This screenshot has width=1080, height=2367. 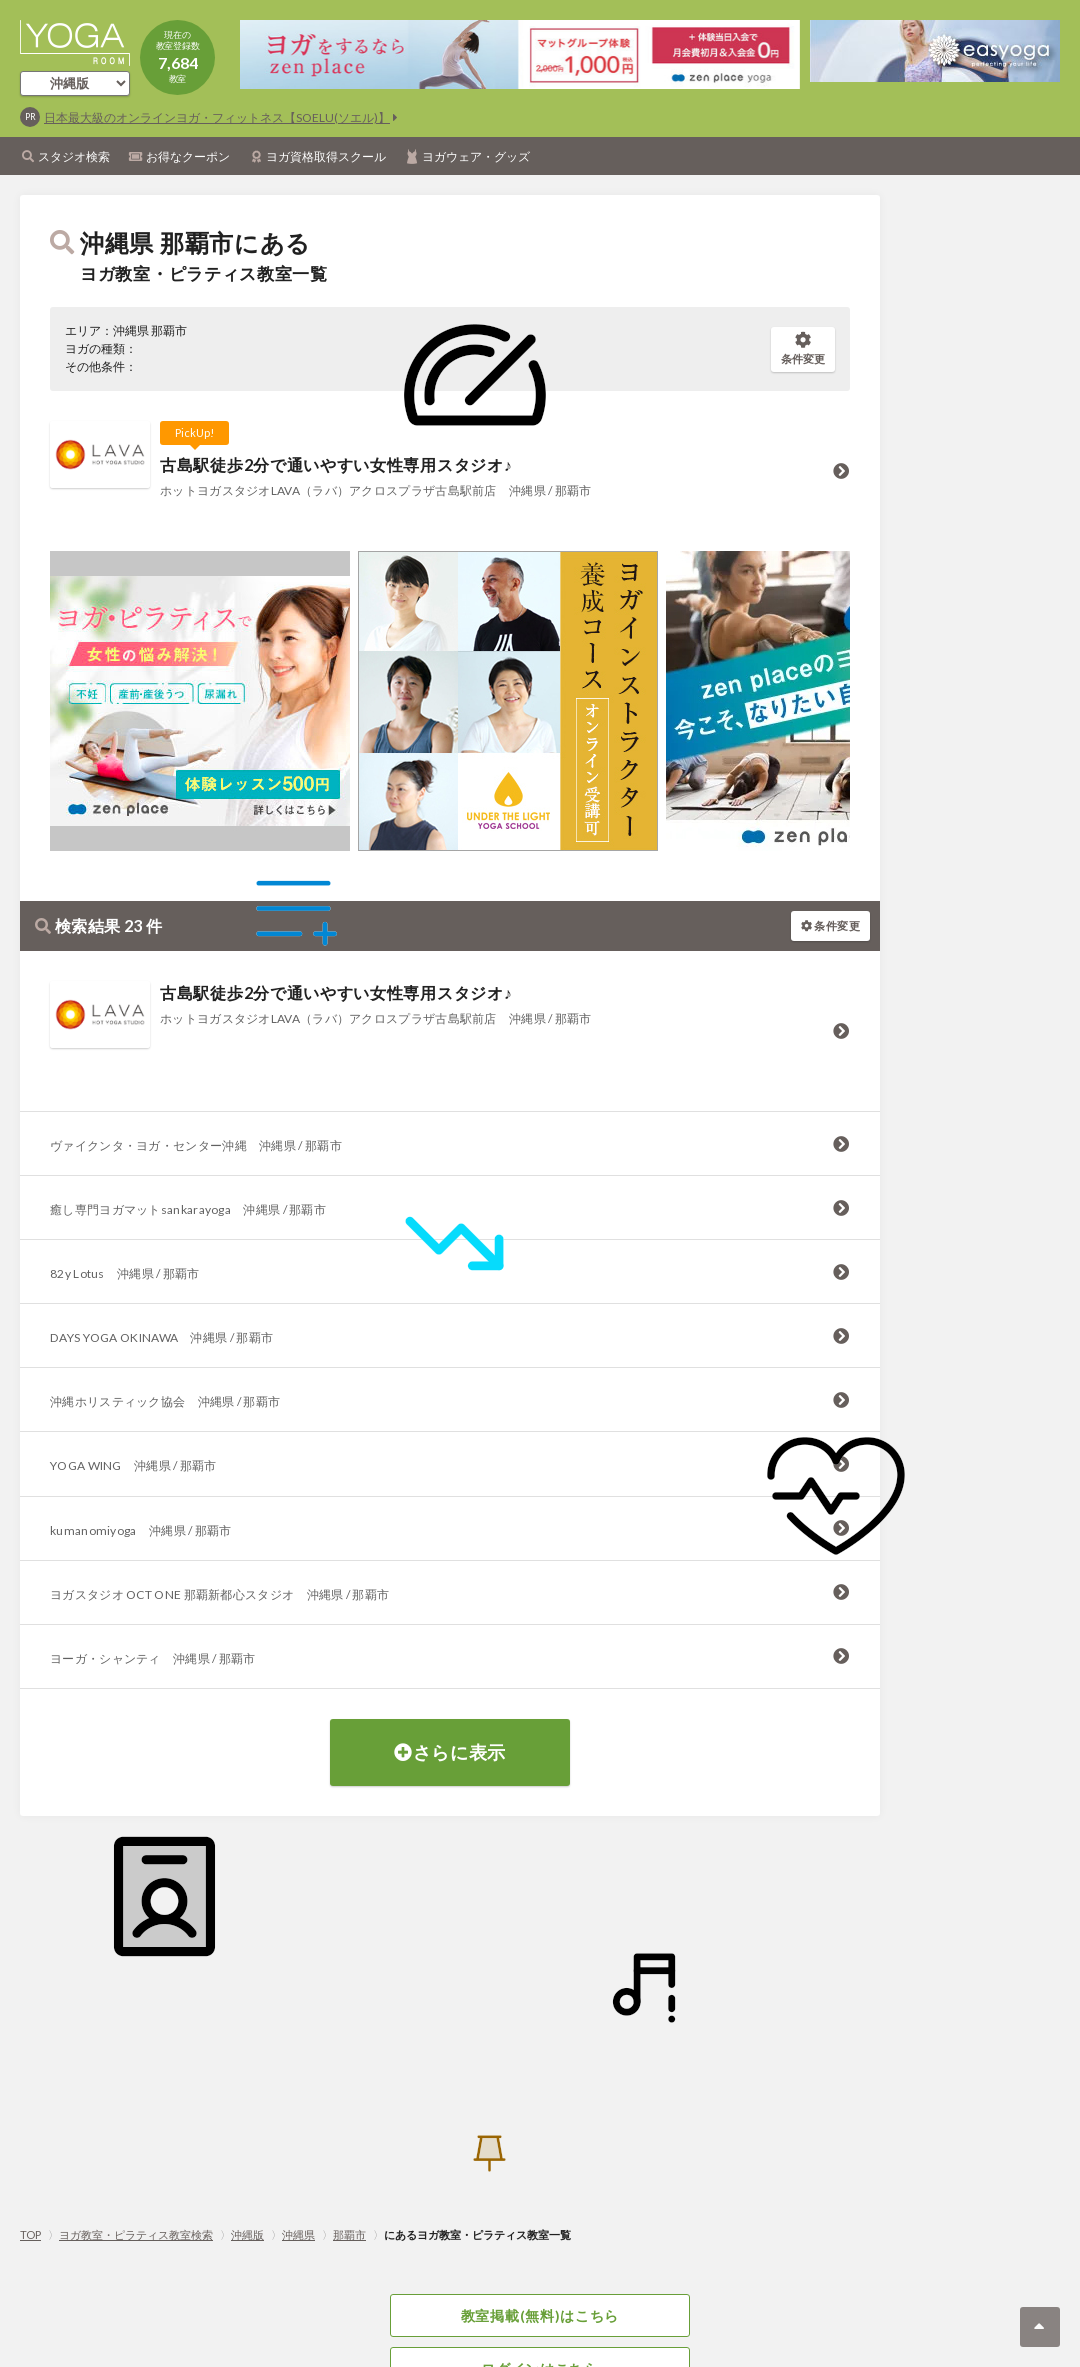 I want to click on add a new item to the list, so click(x=293, y=908).